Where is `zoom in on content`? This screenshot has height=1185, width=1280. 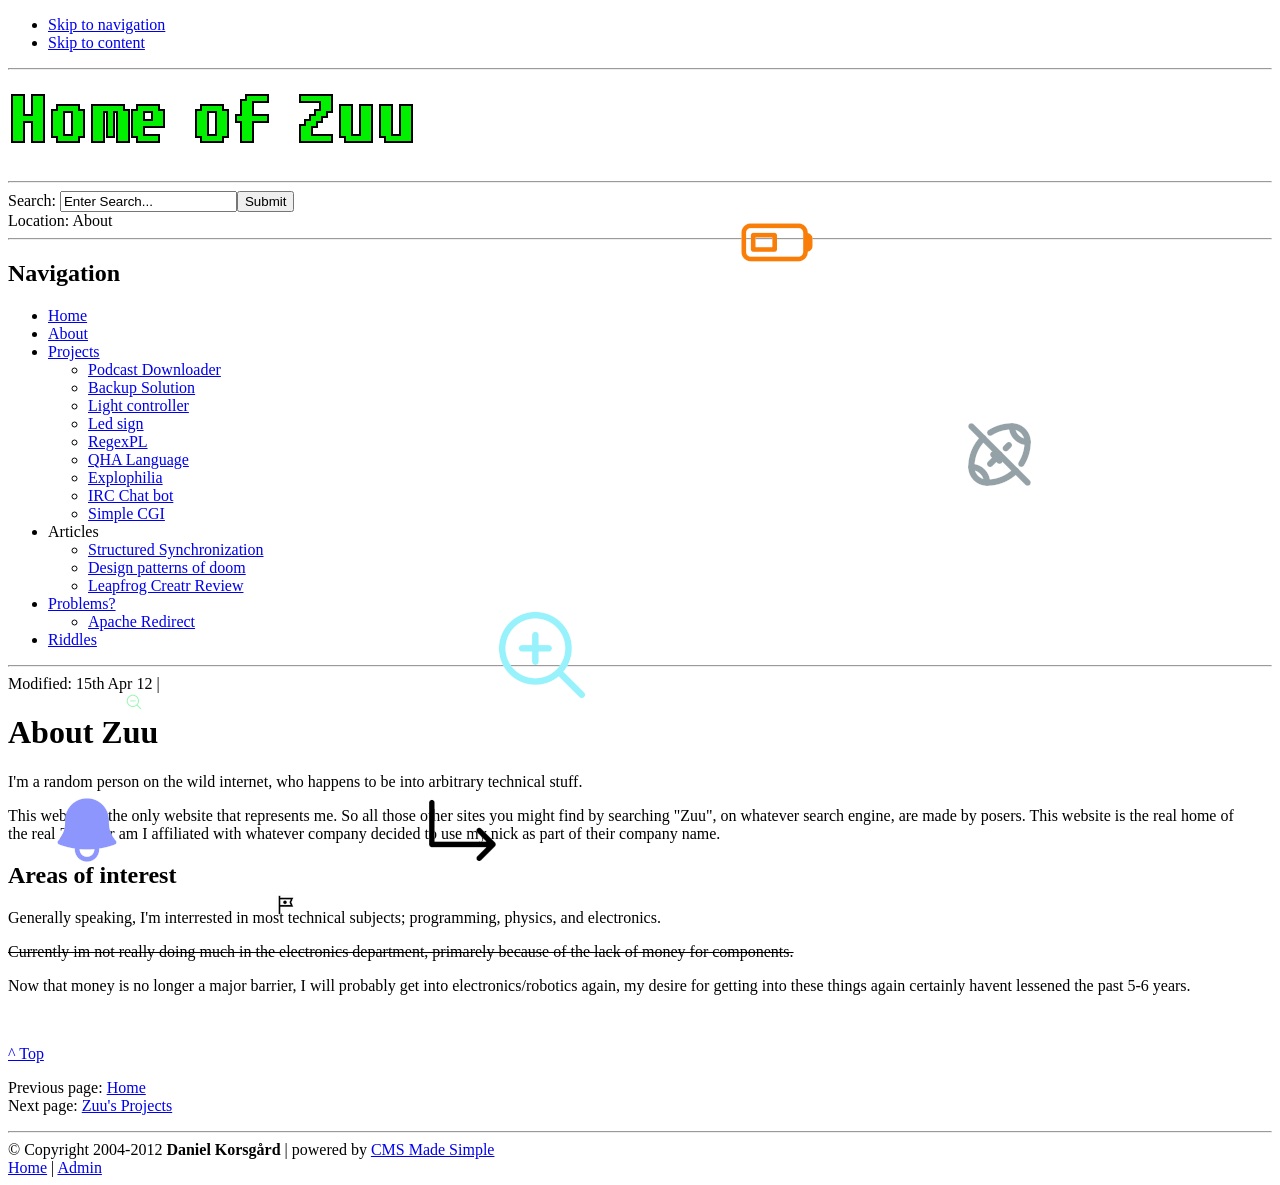
zoom in on content is located at coordinates (542, 655).